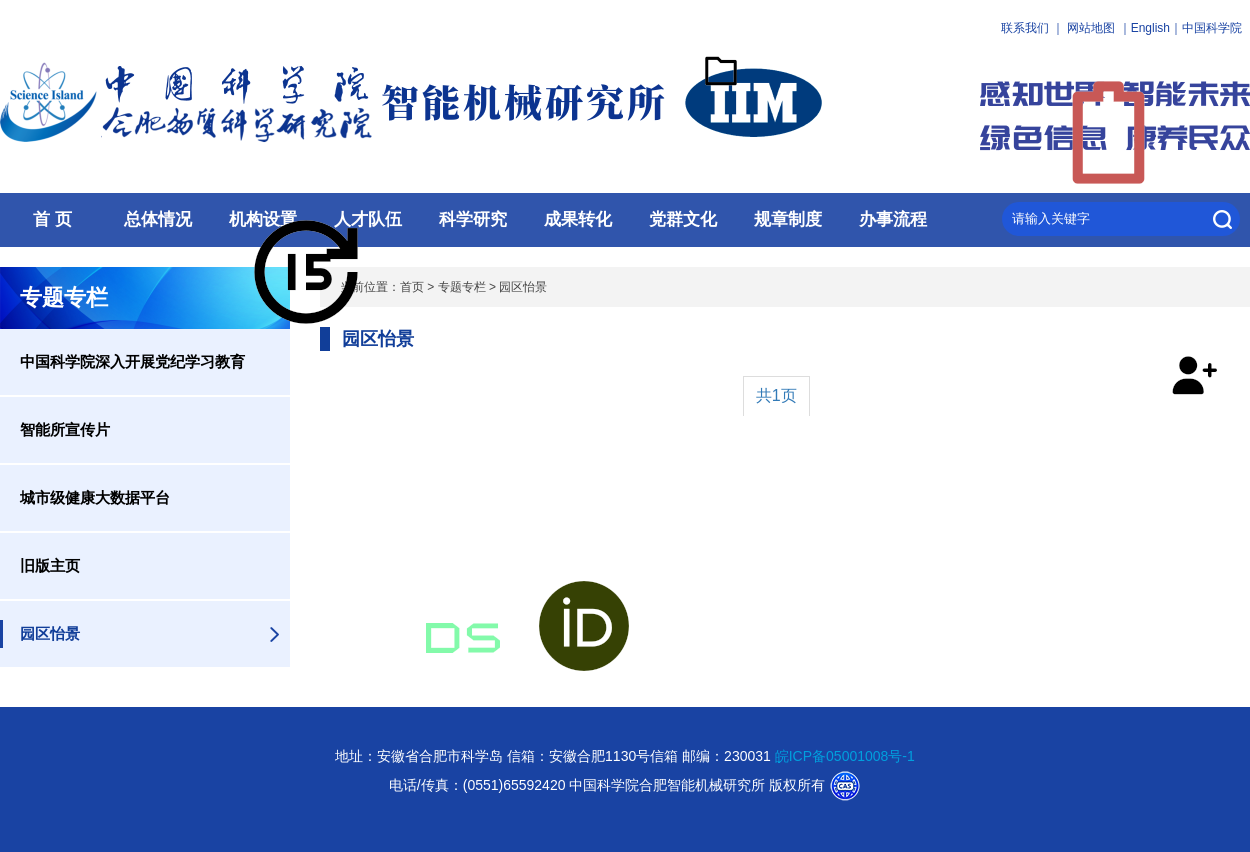  What do you see at coordinates (306, 272) in the screenshot?
I see `skip forward 15 seconds` at bounding box center [306, 272].